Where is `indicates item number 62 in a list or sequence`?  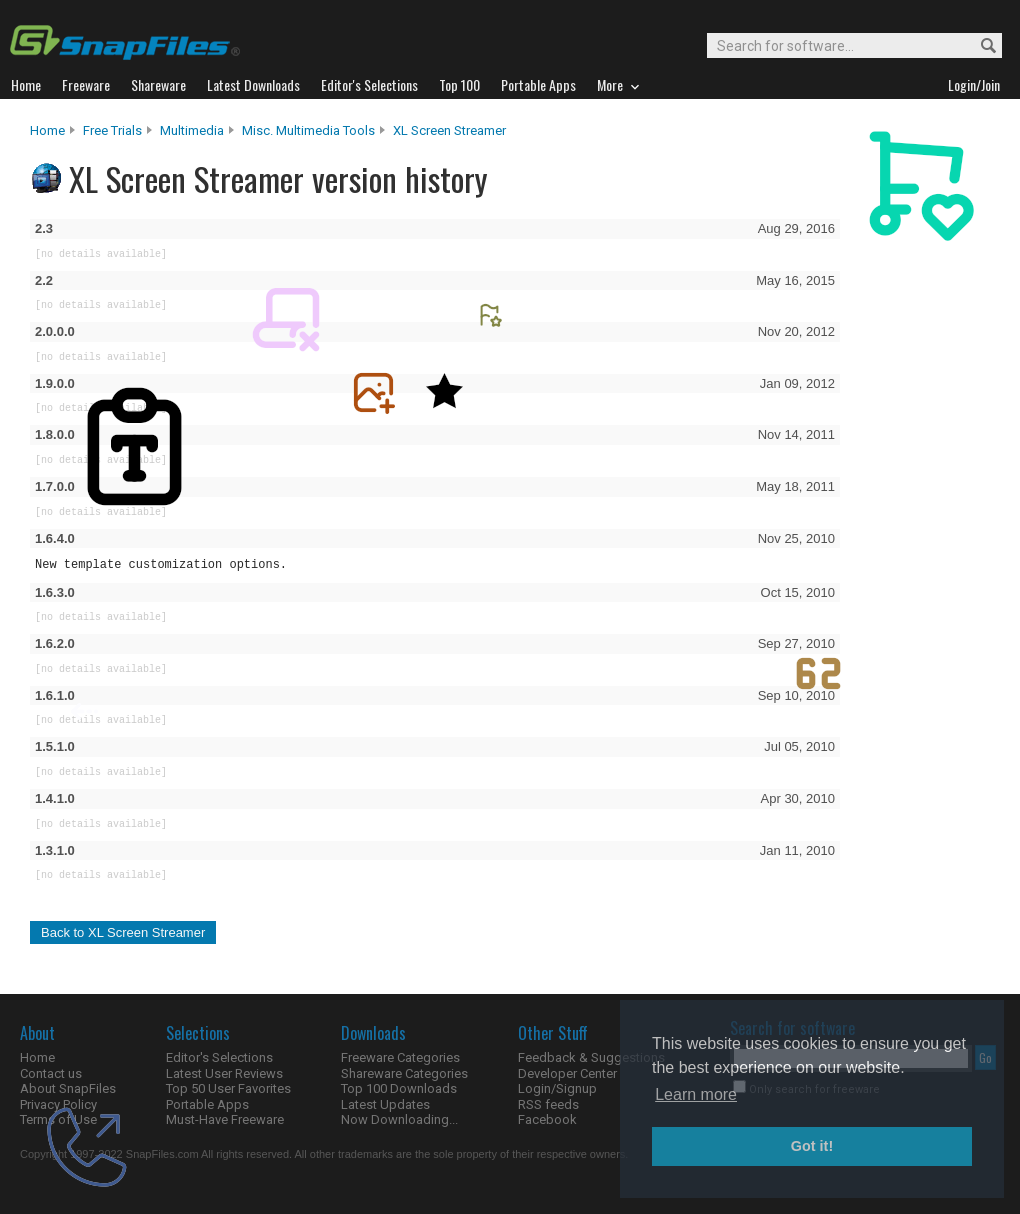 indicates item number 62 in a list or sequence is located at coordinates (818, 673).